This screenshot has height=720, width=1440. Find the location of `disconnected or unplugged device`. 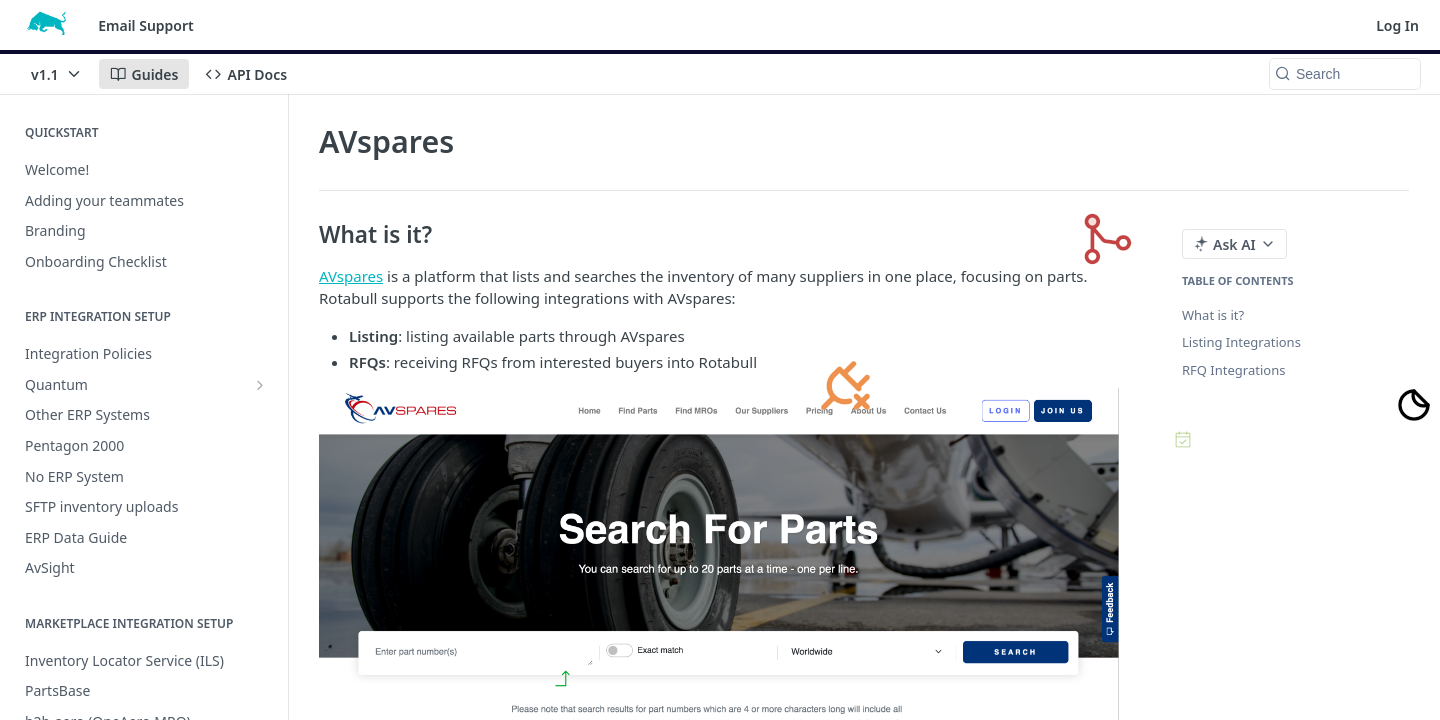

disconnected or unplugged device is located at coordinates (845, 385).